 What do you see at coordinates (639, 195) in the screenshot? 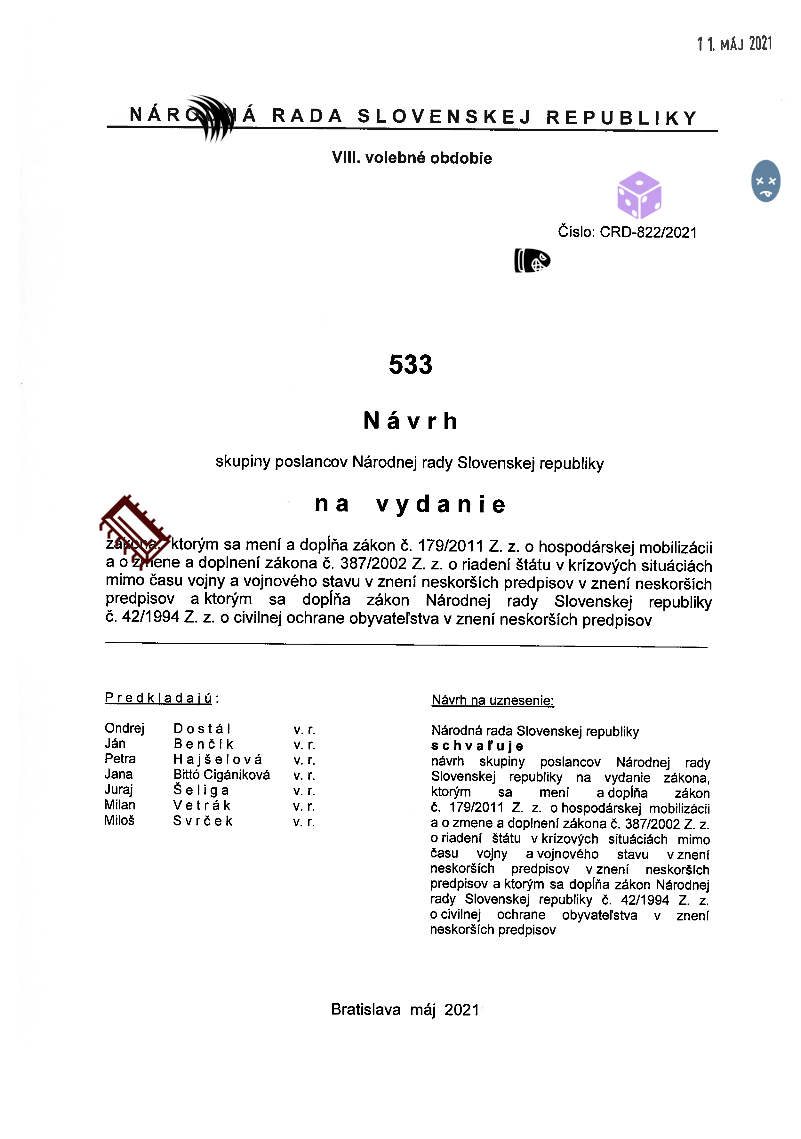
I see `roll the dice or randomize` at bounding box center [639, 195].